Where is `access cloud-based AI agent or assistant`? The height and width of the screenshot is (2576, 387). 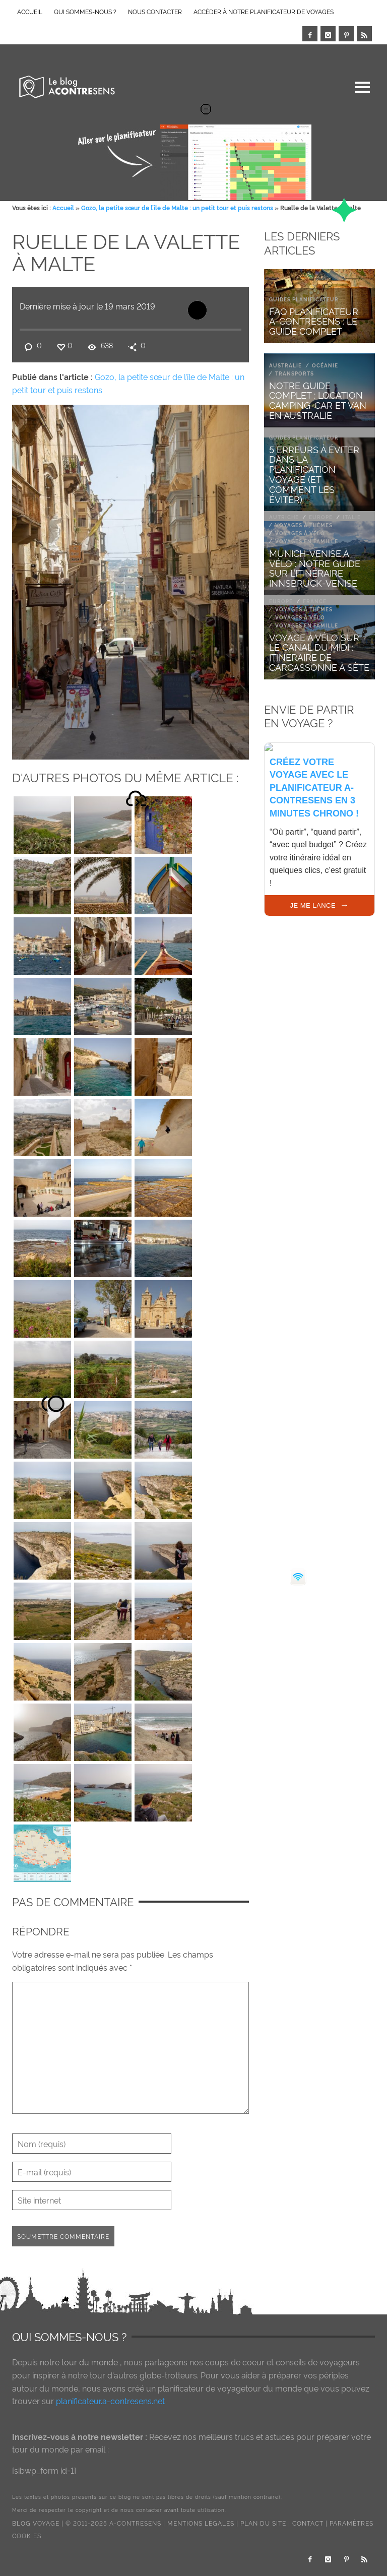 access cloud-based AI agent or assistant is located at coordinates (136, 799).